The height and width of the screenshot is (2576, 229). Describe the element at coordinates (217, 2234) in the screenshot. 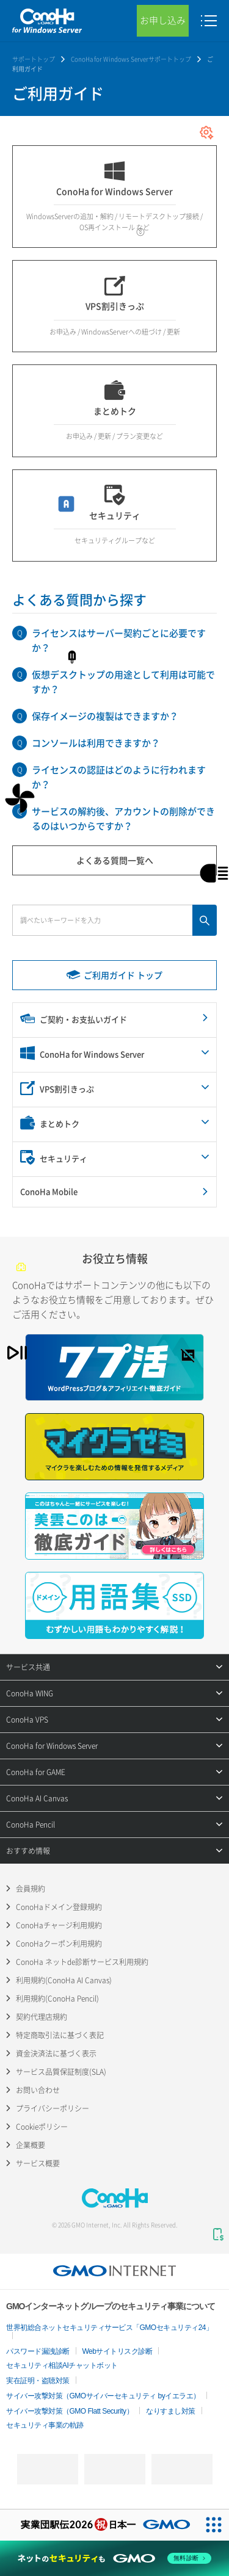

I see `mobile payment or banking app` at that location.